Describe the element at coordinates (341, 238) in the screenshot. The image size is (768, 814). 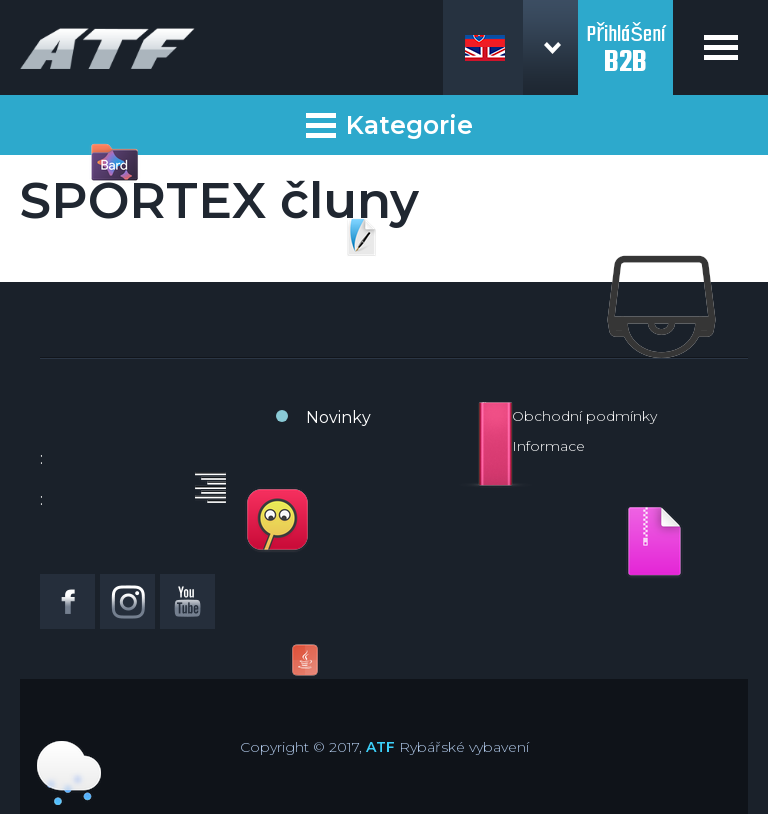
I see `a scribus document file` at that location.